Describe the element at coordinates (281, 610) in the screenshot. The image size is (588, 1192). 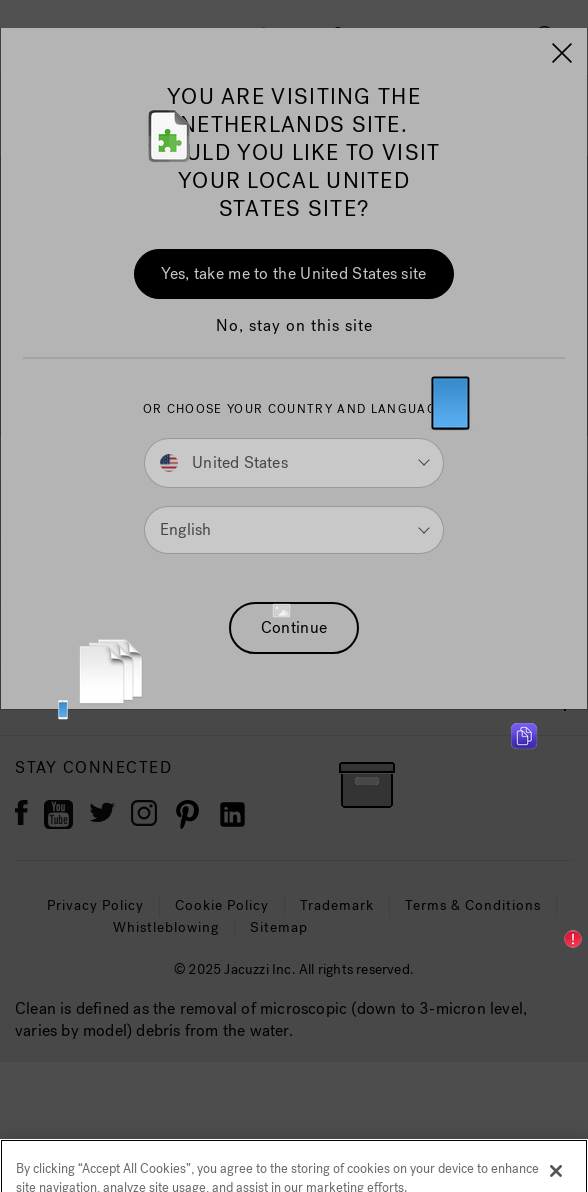
I see `view image library` at that location.